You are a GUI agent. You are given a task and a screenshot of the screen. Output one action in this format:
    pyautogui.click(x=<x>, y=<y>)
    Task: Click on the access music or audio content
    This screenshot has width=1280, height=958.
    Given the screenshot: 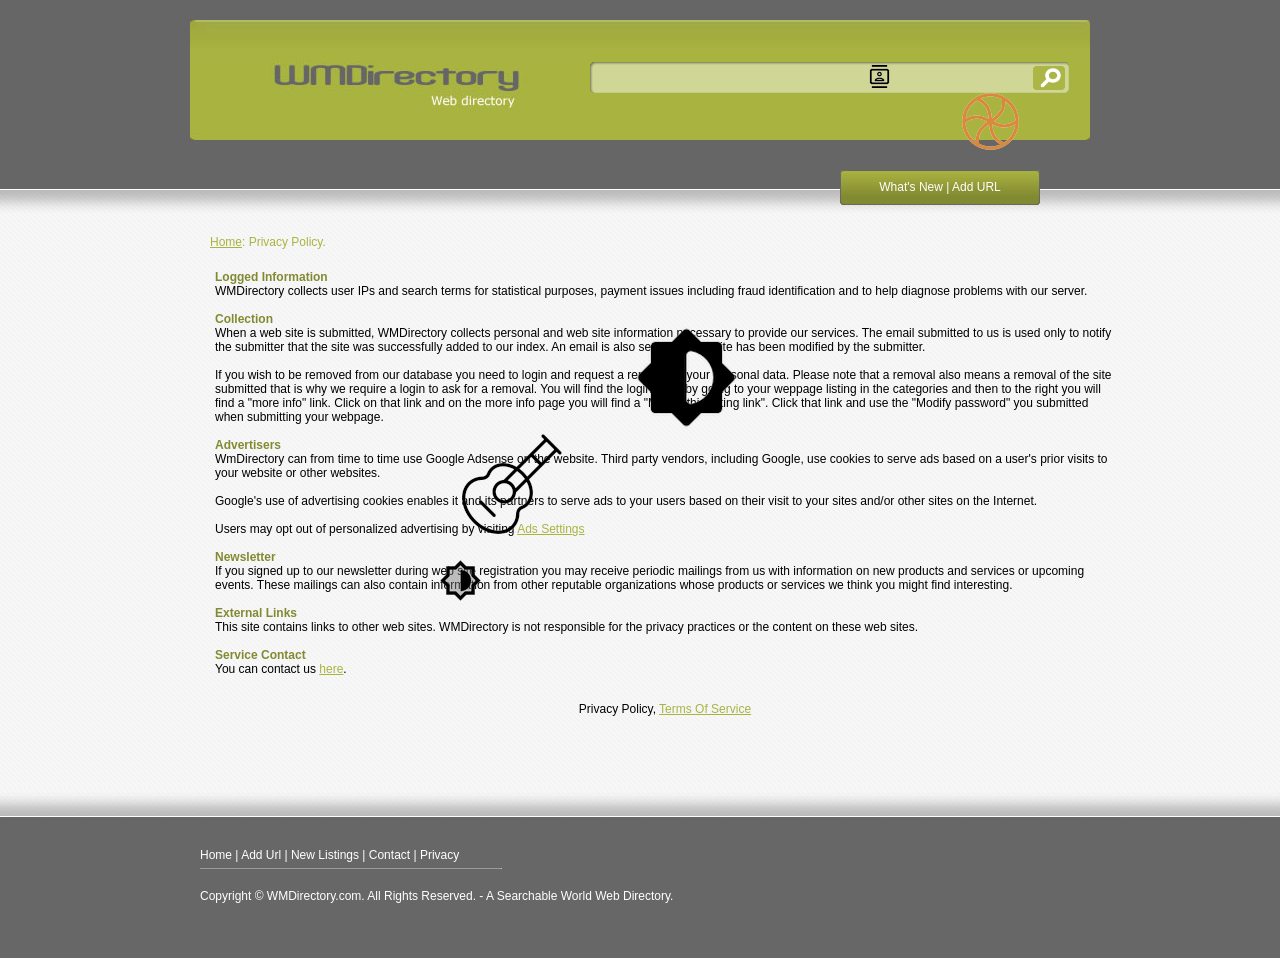 What is the action you would take?
    pyautogui.click(x=511, y=485)
    